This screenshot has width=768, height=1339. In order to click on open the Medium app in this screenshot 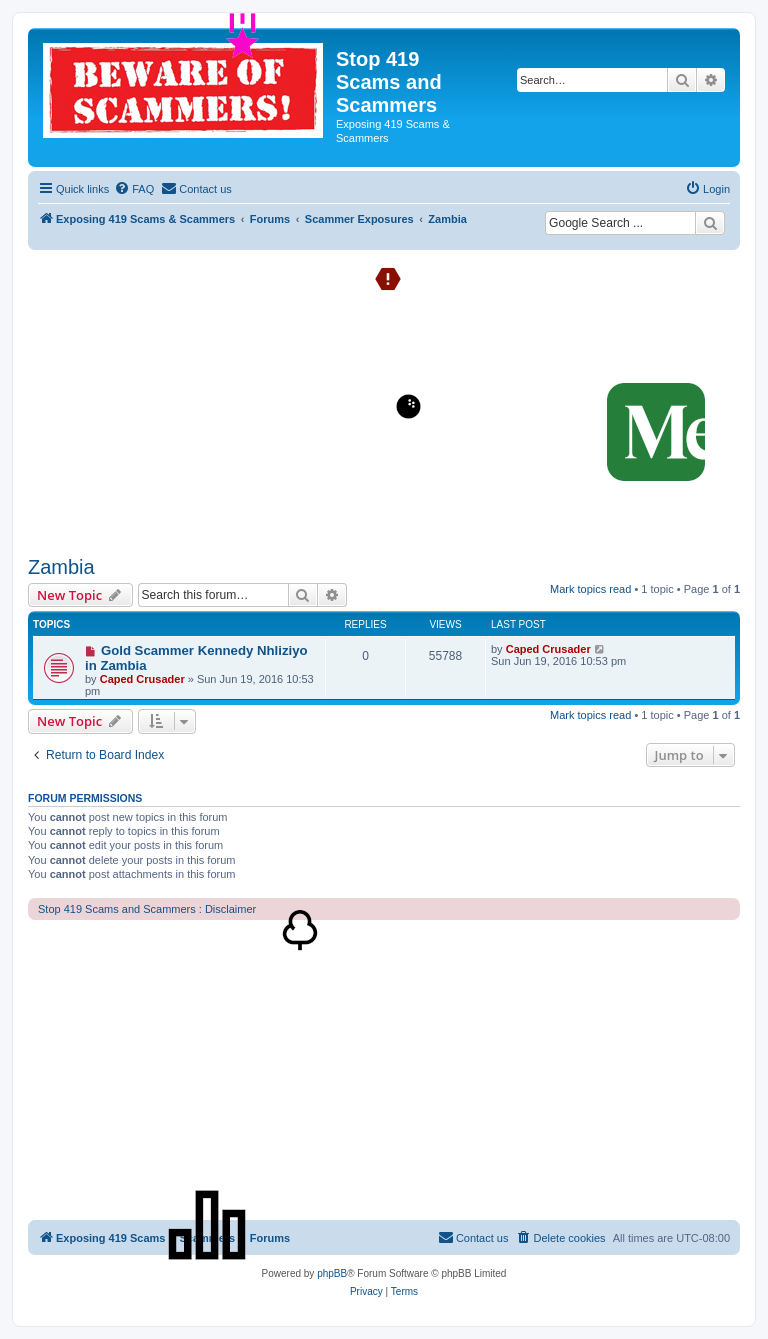, I will do `click(656, 432)`.